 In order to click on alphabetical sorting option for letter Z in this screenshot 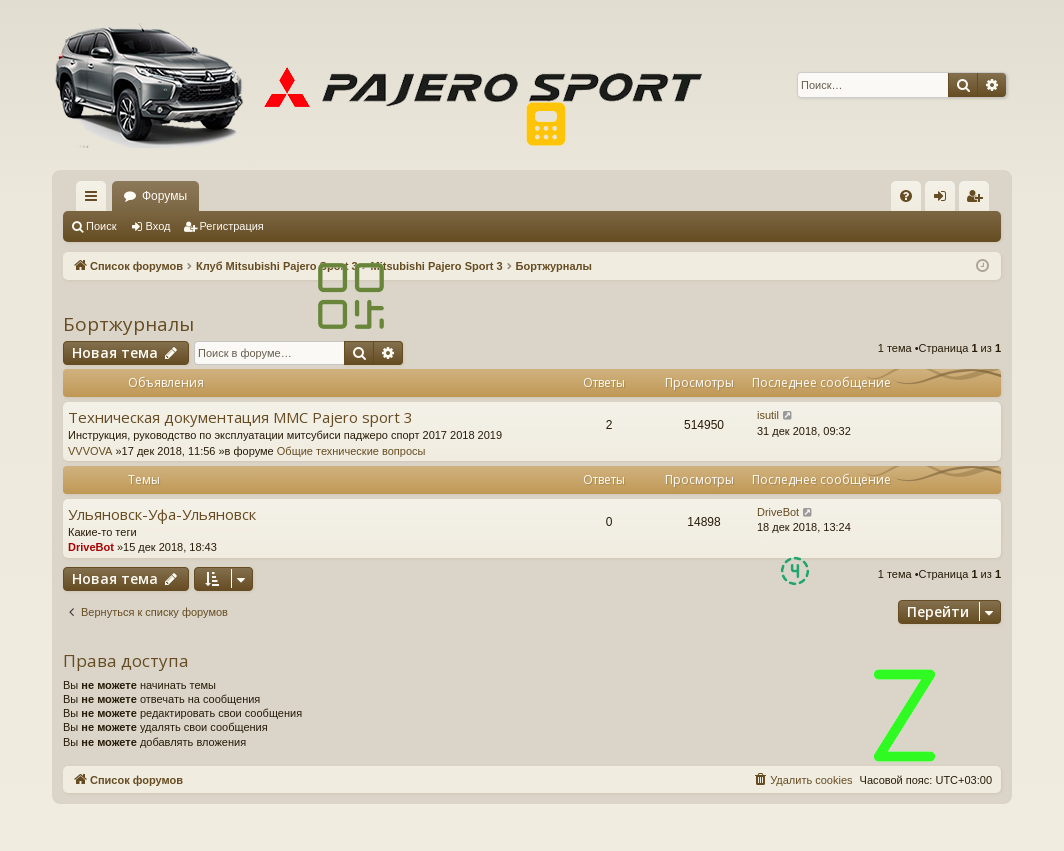, I will do `click(904, 715)`.